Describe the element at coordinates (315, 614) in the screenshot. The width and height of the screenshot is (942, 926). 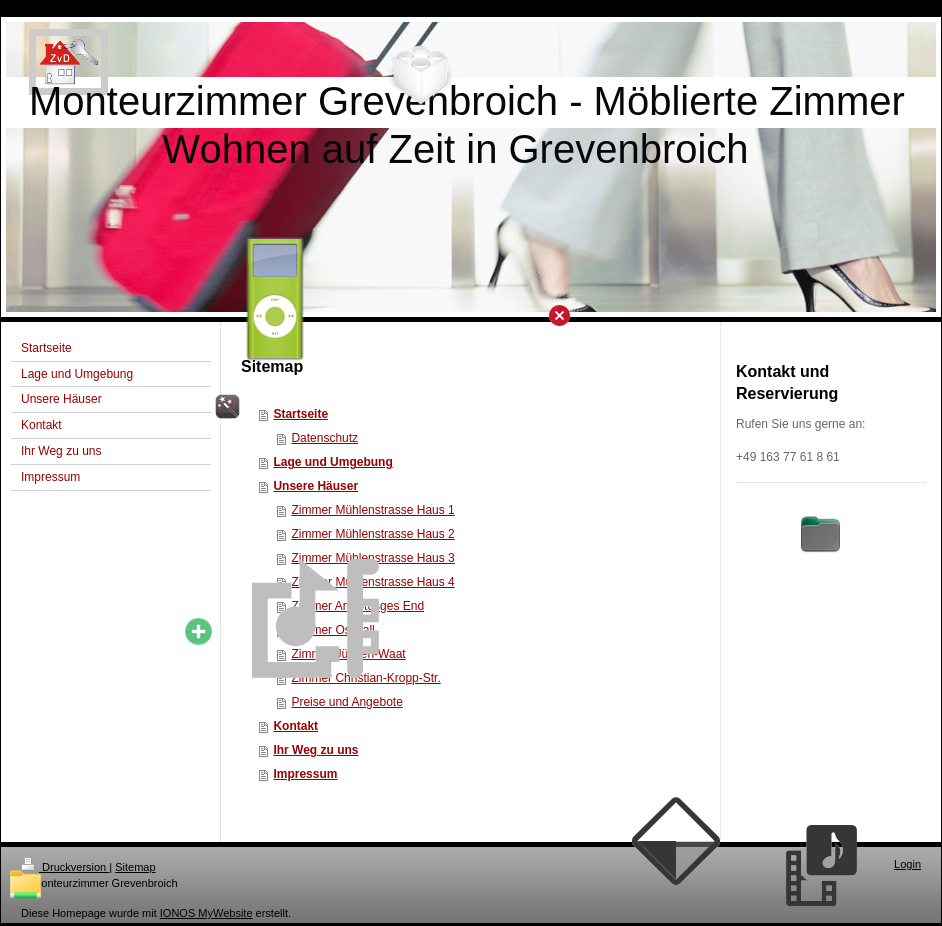
I see `audio device or sound card settings` at that location.